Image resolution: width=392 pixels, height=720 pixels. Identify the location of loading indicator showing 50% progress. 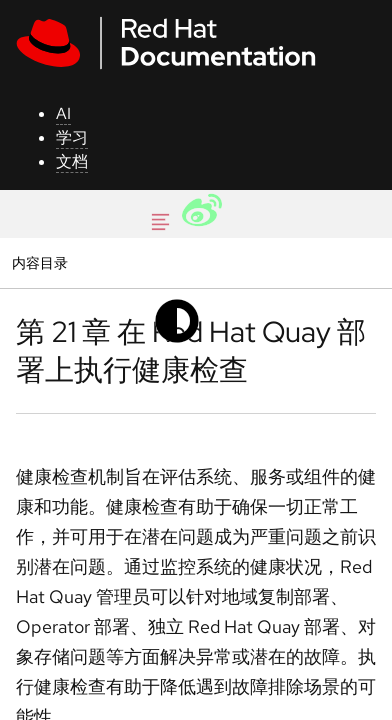
(177, 321).